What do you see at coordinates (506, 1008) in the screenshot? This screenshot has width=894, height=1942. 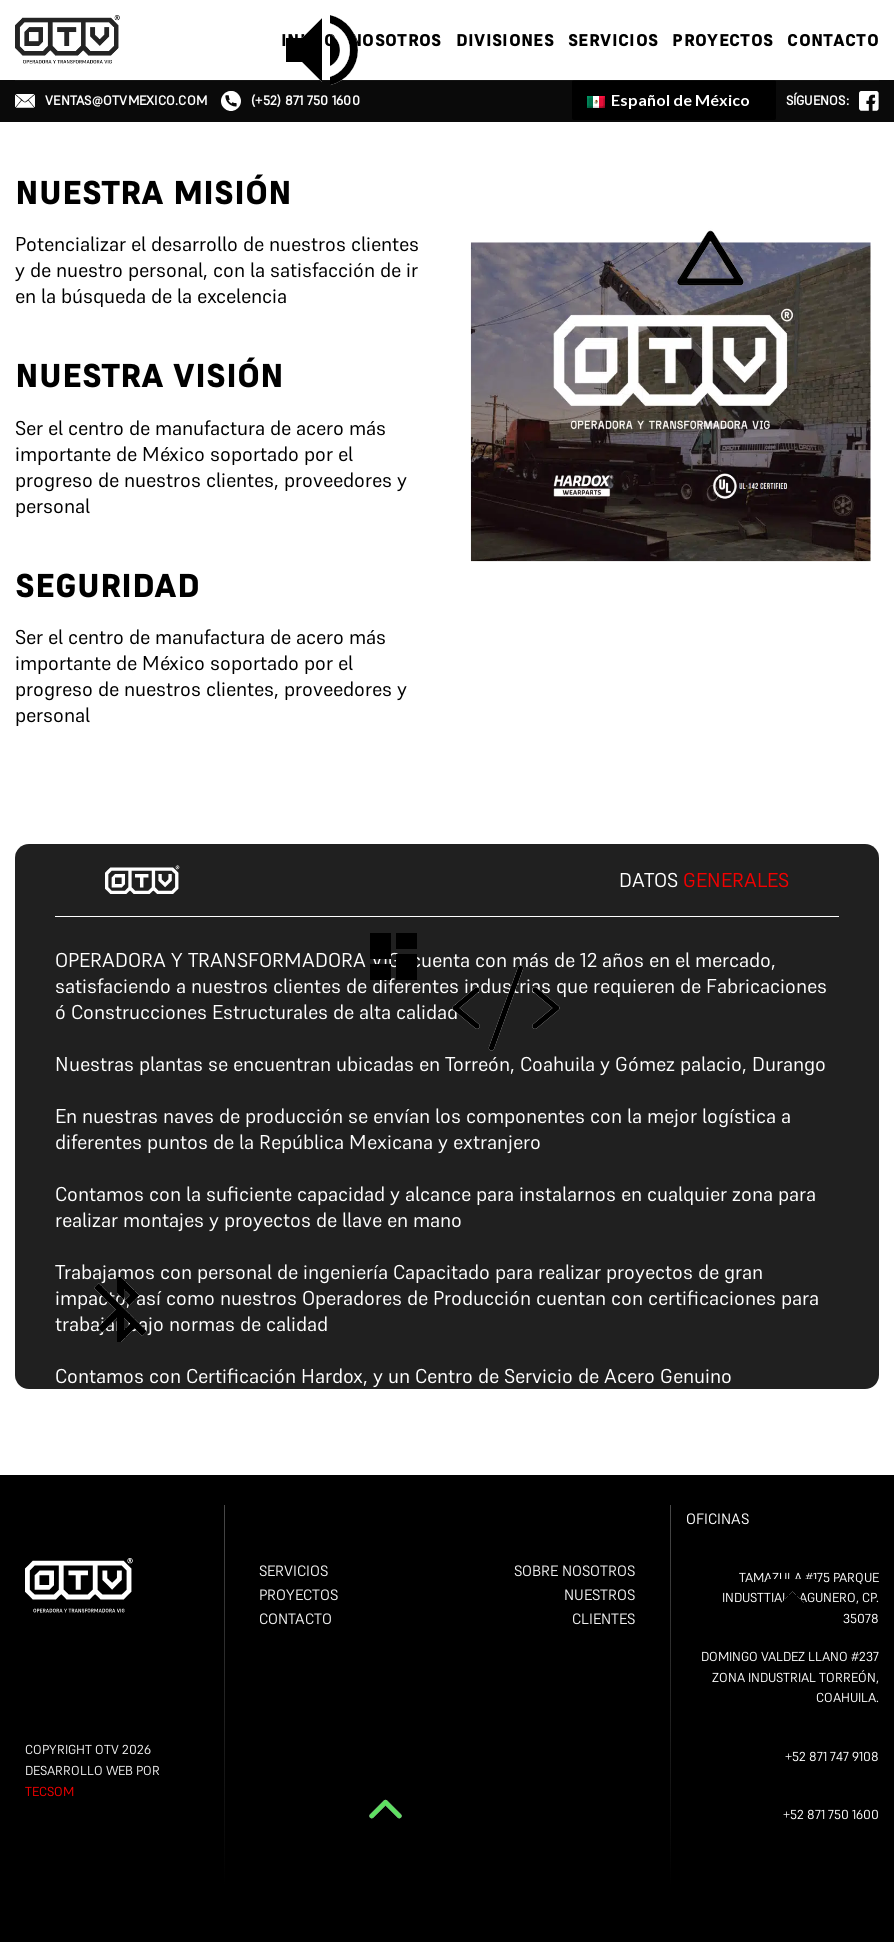 I see `view or edit source code` at bounding box center [506, 1008].